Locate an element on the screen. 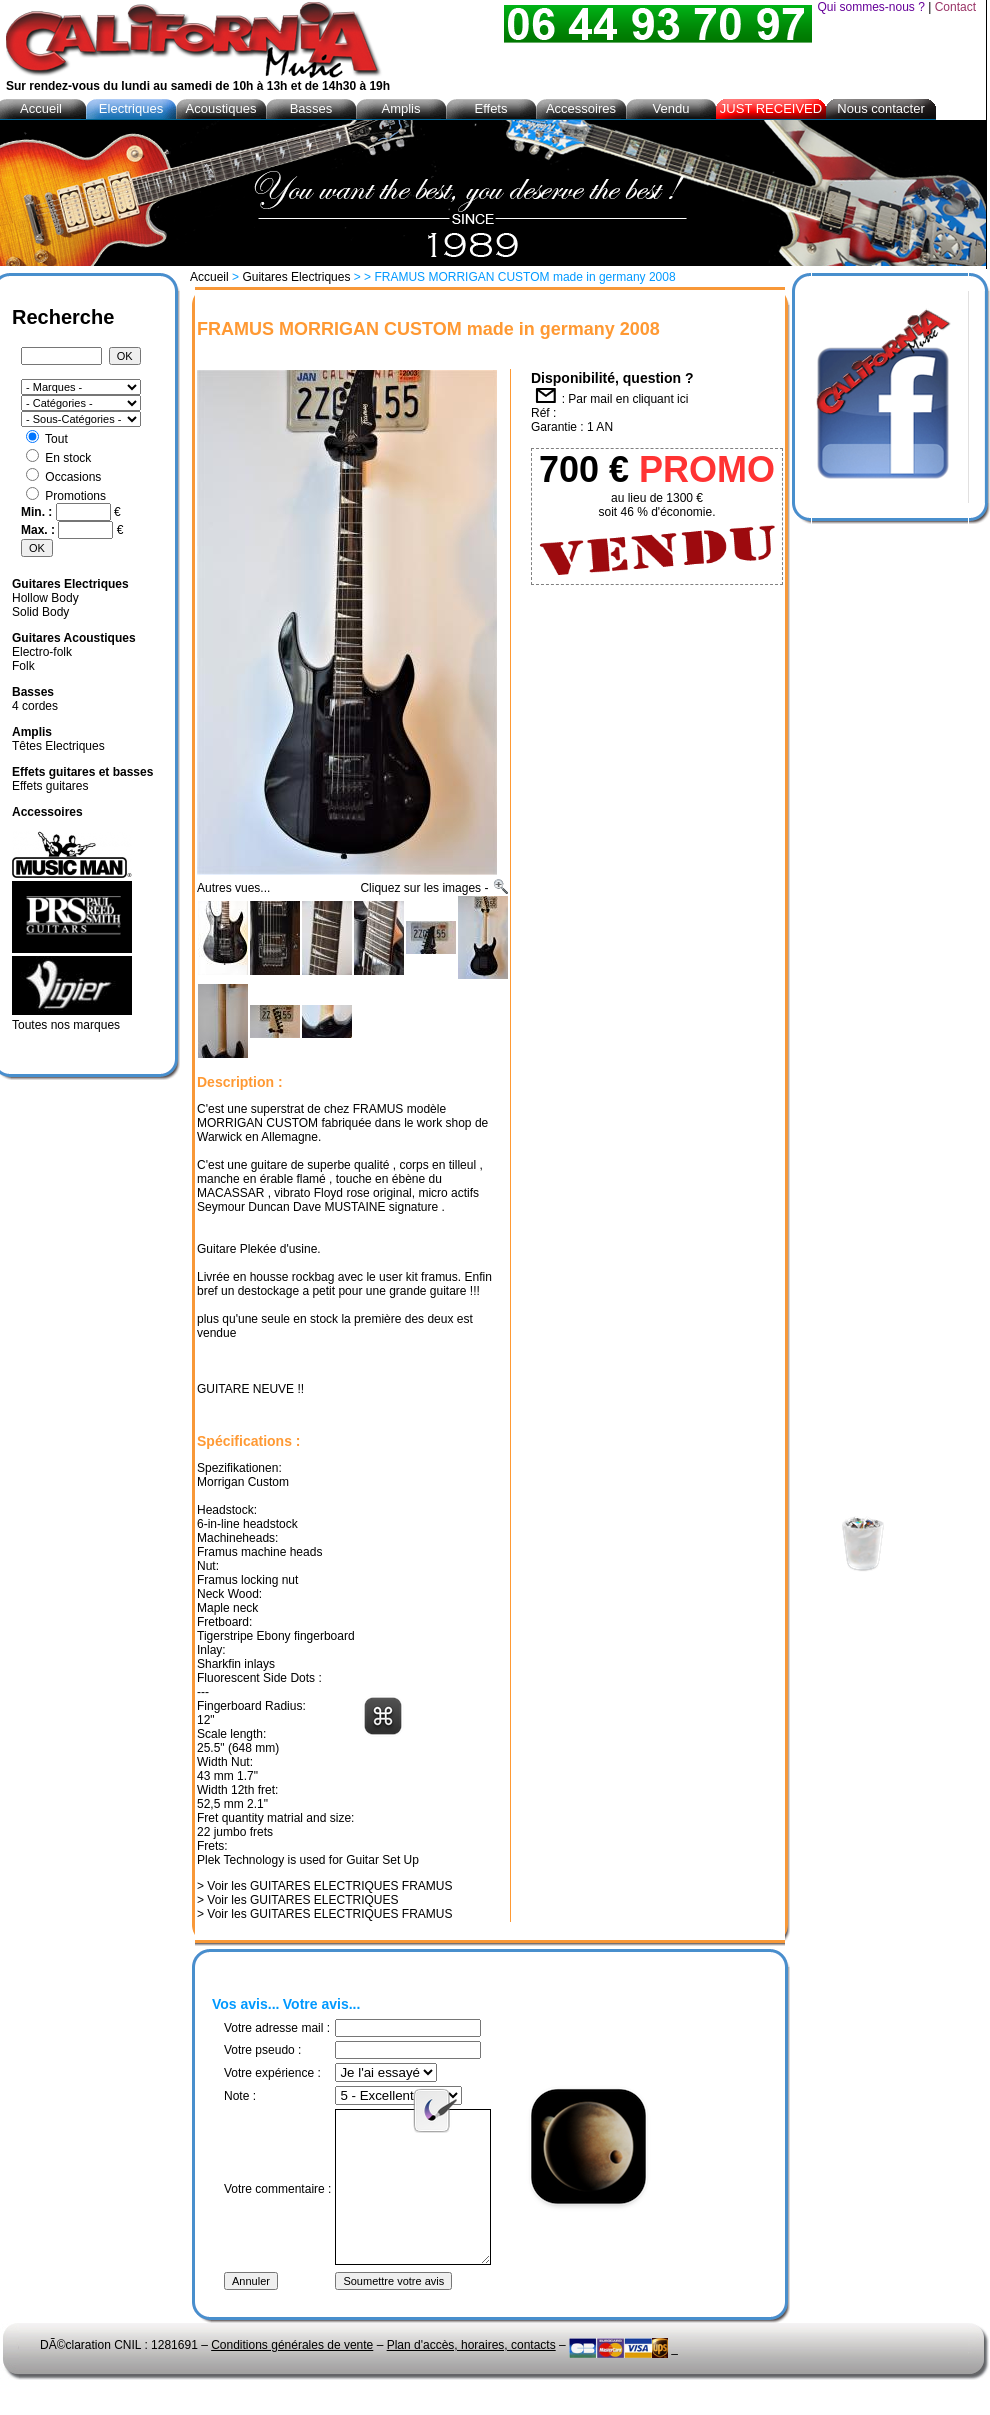 The height and width of the screenshot is (2415, 990). create a new application or software project is located at coordinates (434, 2110).